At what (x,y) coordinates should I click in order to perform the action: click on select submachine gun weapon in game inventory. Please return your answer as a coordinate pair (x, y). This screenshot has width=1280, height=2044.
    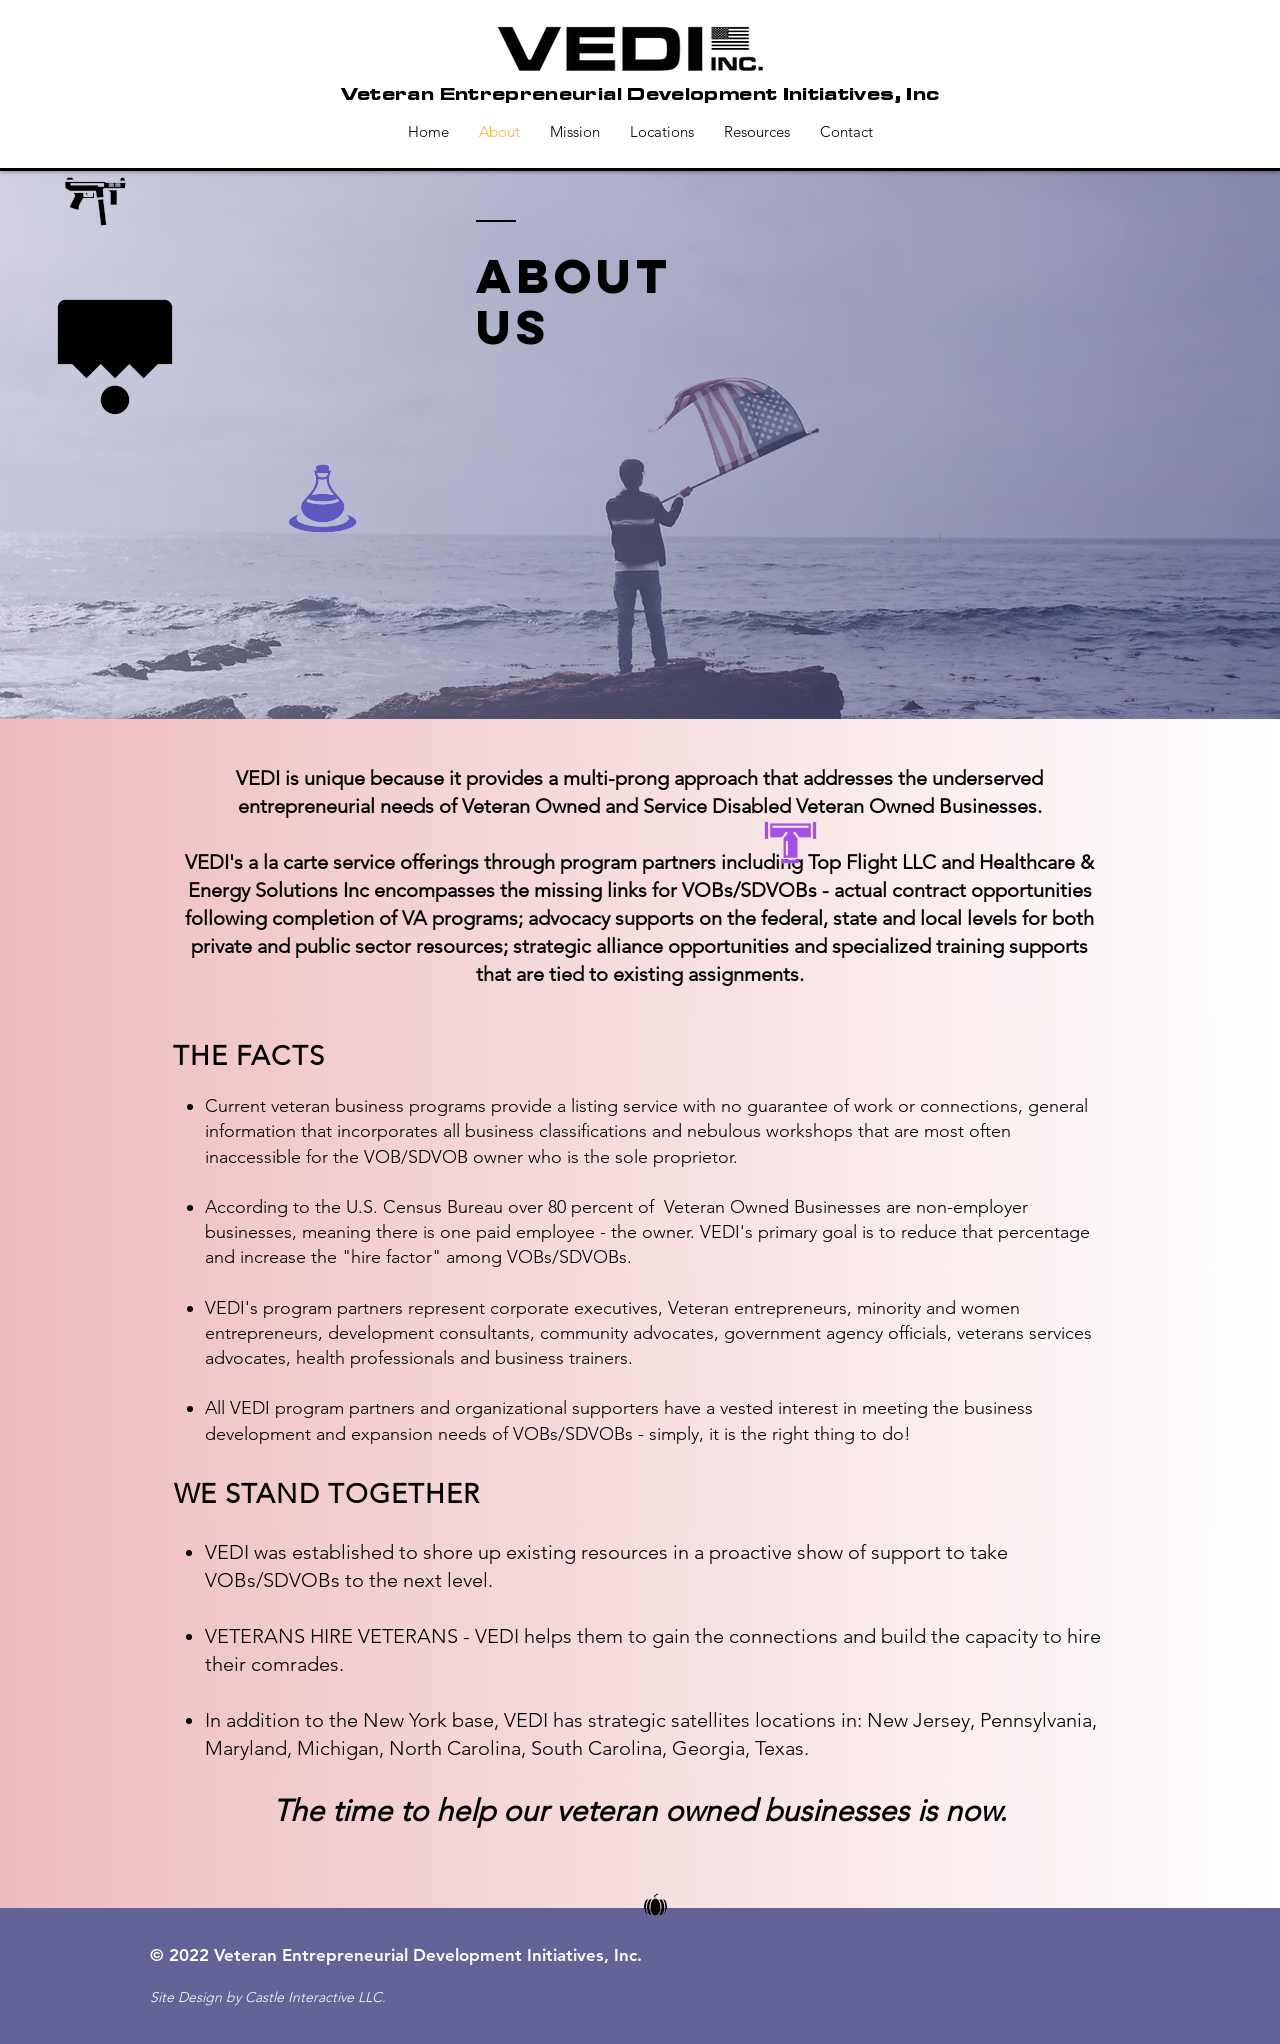
    Looking at the image, I should click on (95, 201).